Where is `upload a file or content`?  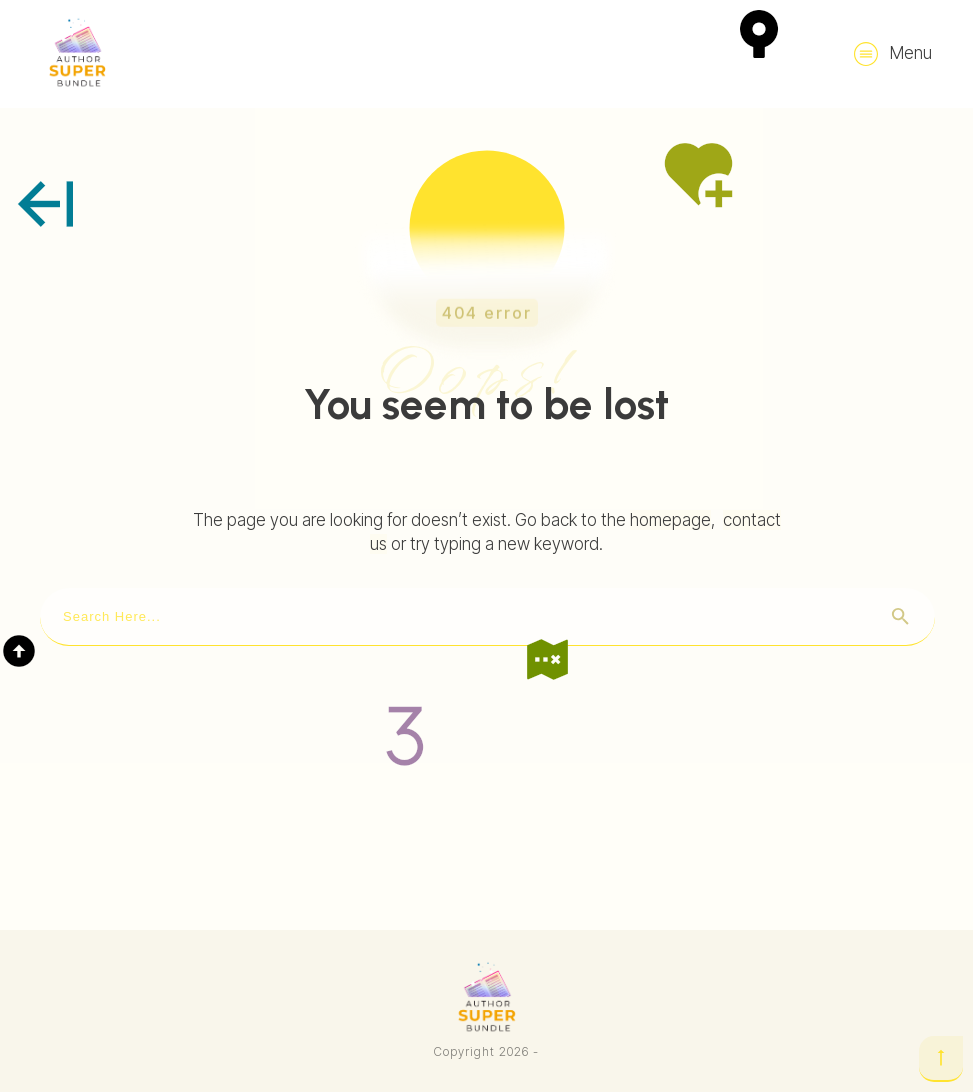
upload a file or content is located at coordinates (19, 651).